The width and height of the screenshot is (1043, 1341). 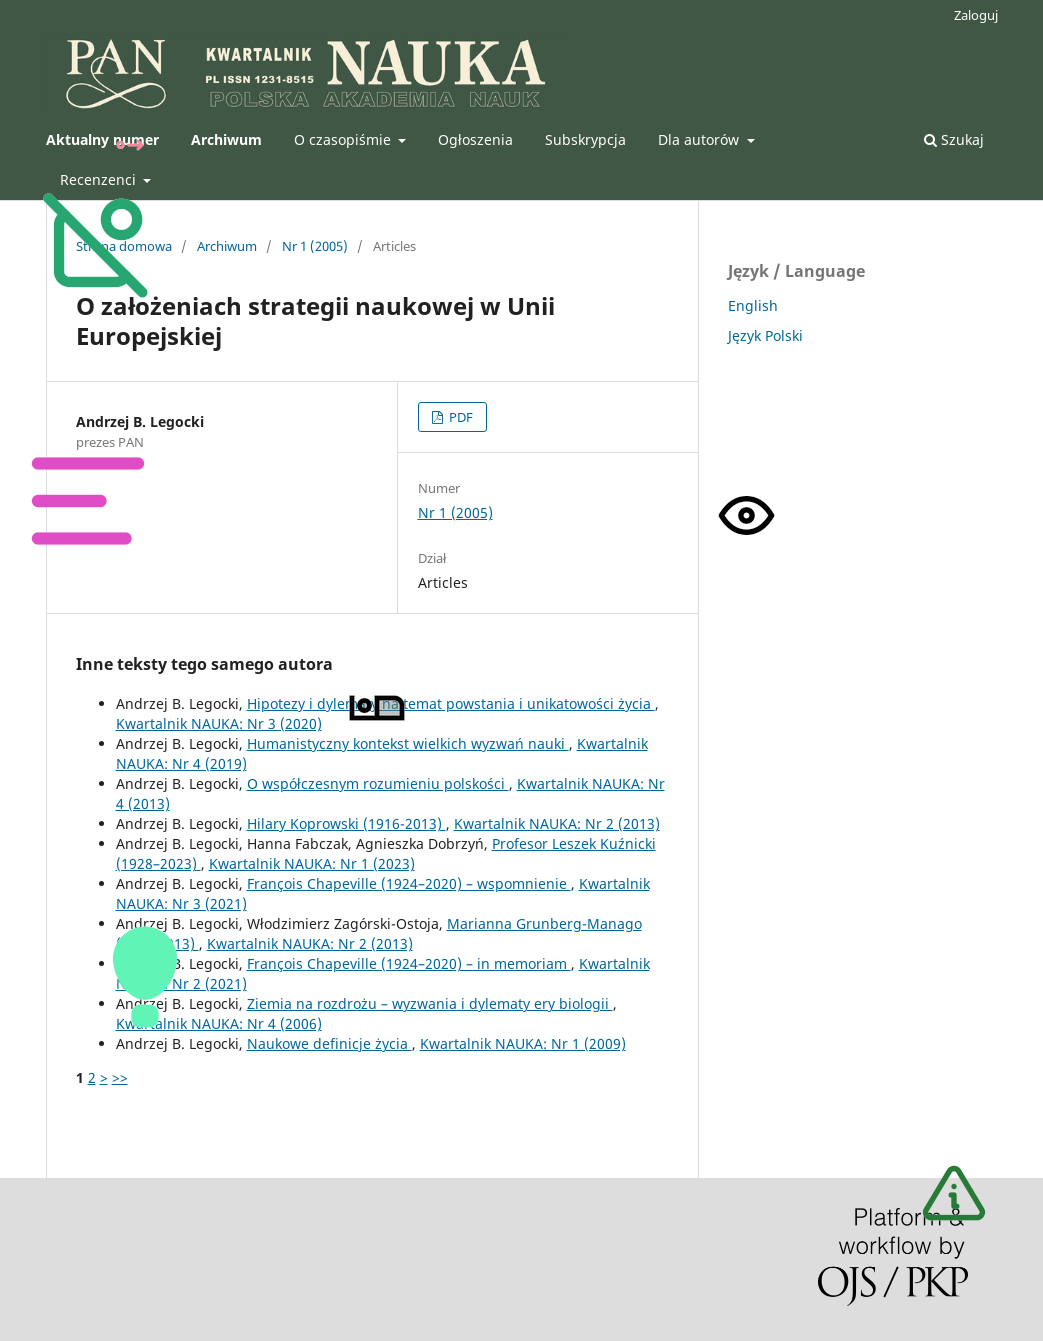 What do you see at coordinates (145, 977) in the screenshot?
I see `access travel or adventure features` at bounding box center [145, 977].